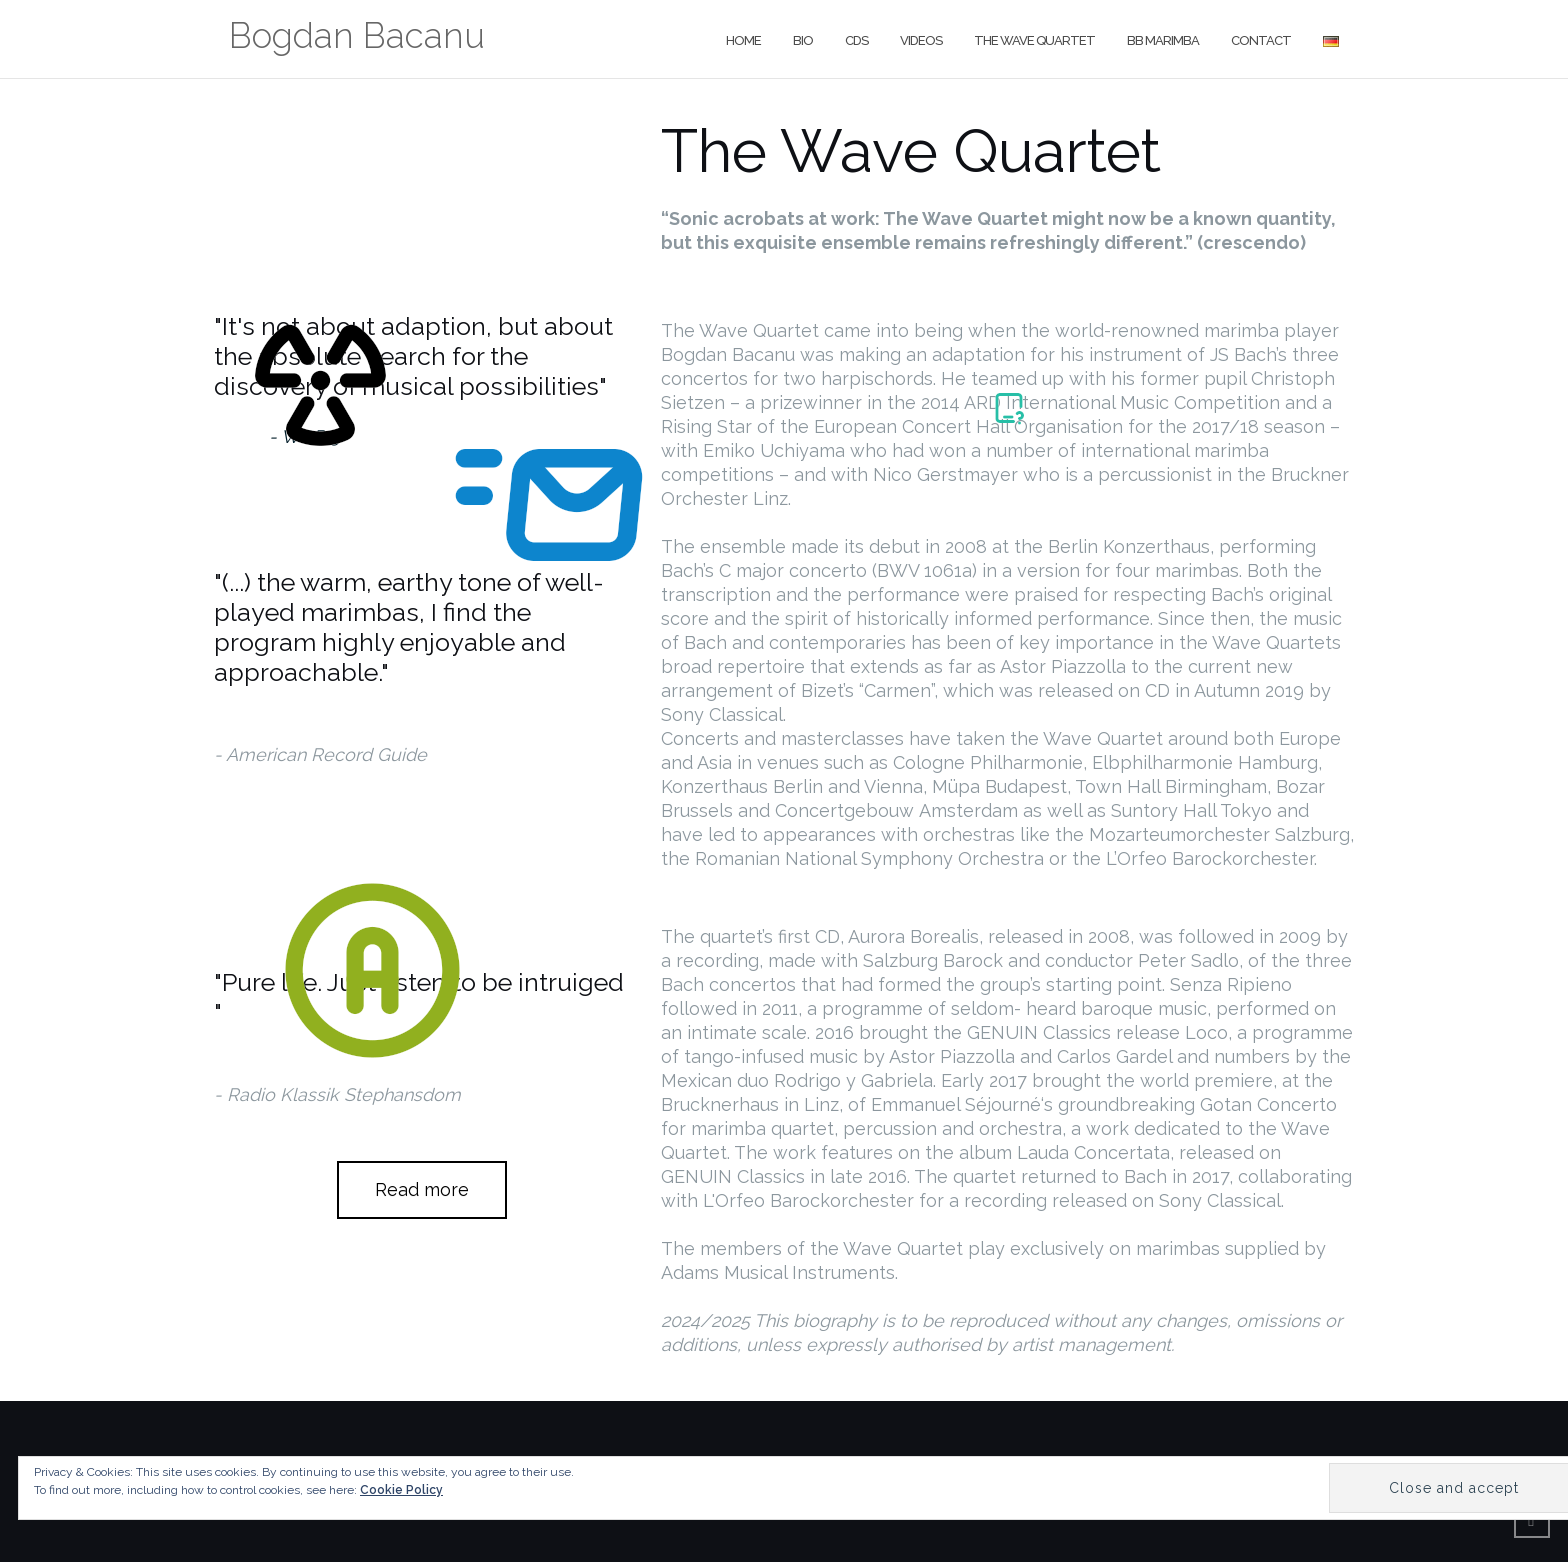  Describe the element at coordinates (320, 380) in the screenshot. I see `indicates radioactive or hazardous material warning` at that location.